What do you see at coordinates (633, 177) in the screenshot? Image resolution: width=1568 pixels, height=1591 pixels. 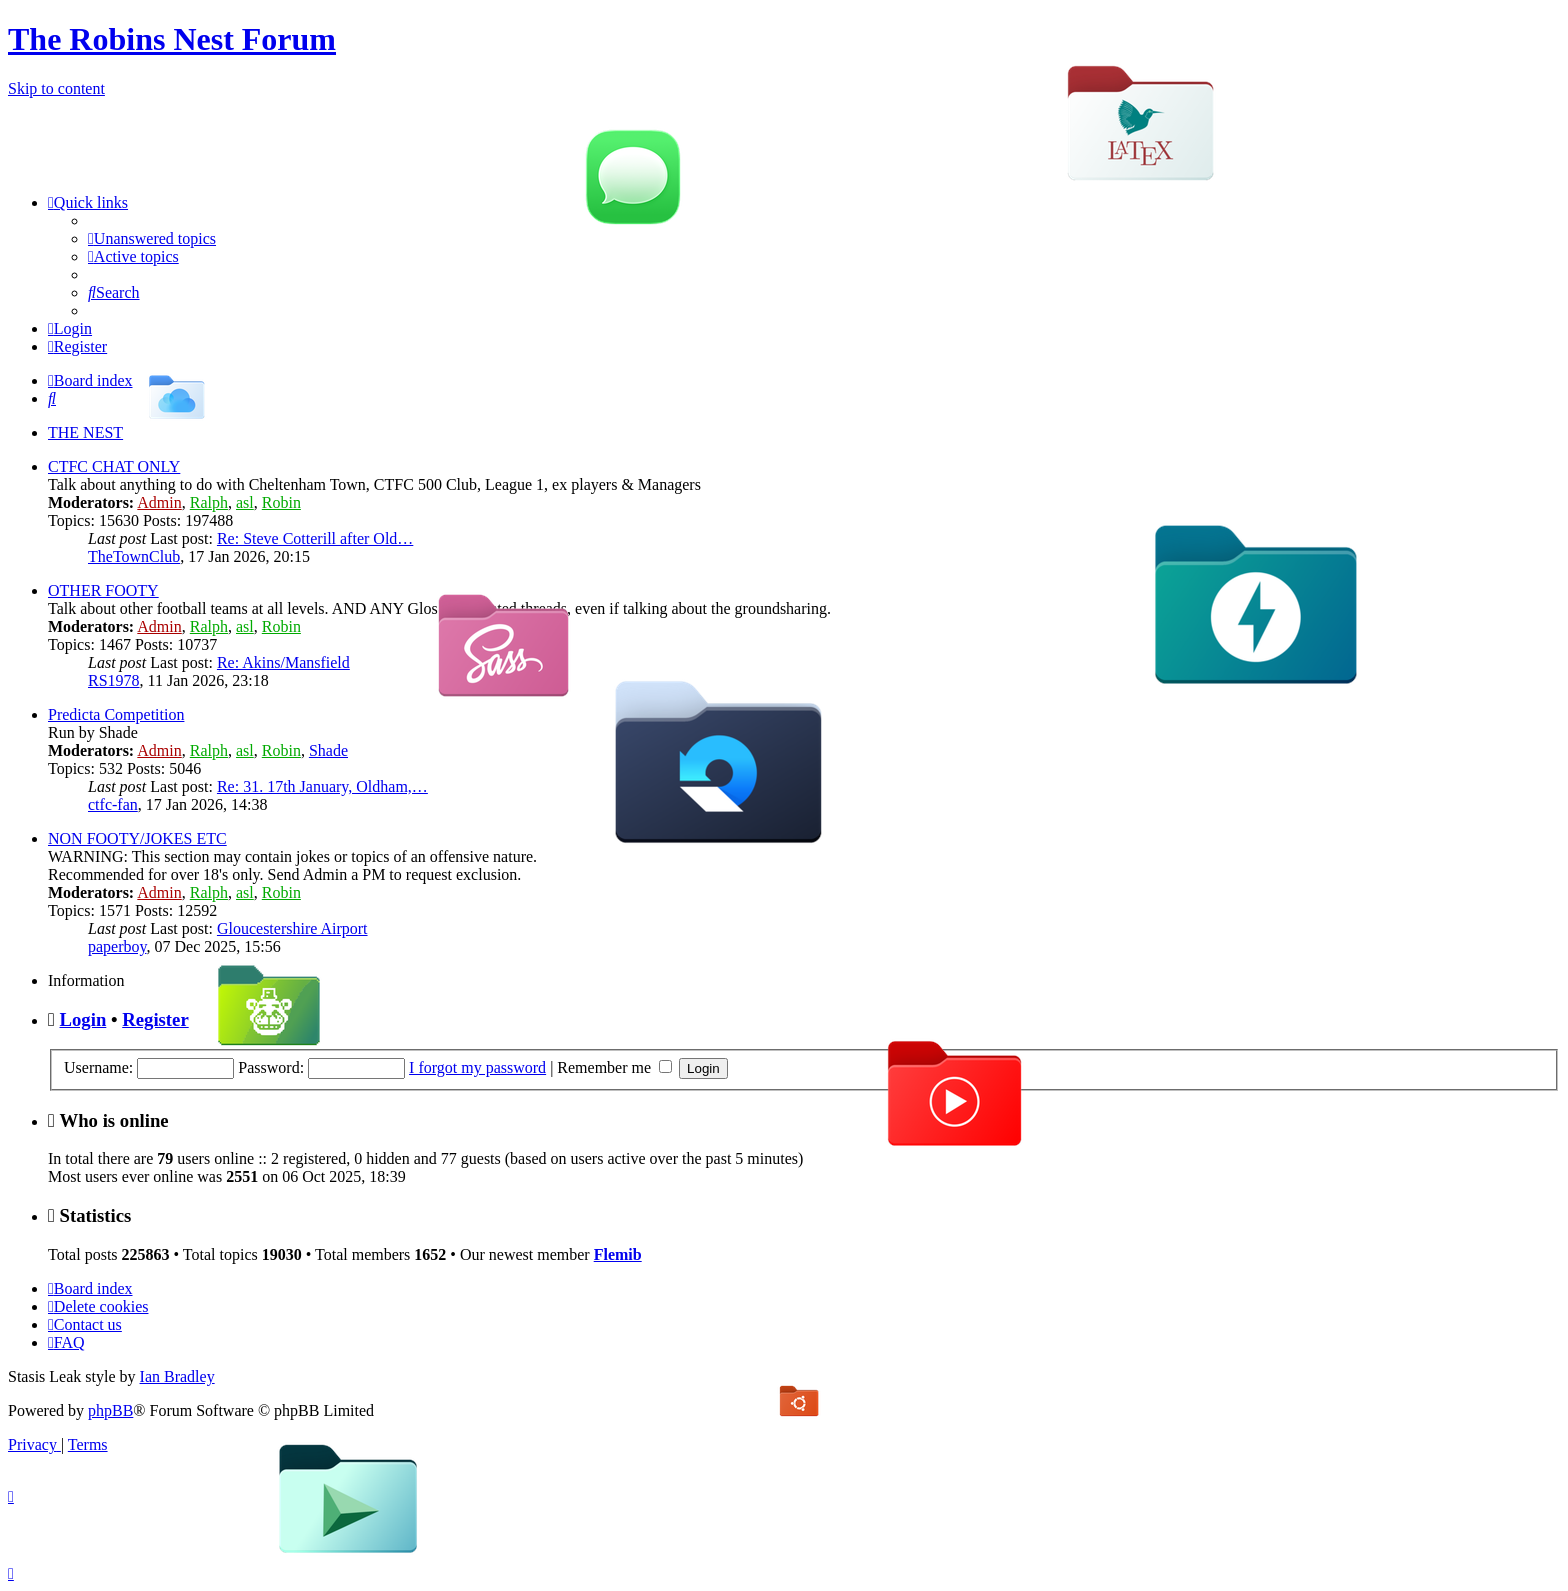 I see `open the messages app` at bounding box center [633, 177].